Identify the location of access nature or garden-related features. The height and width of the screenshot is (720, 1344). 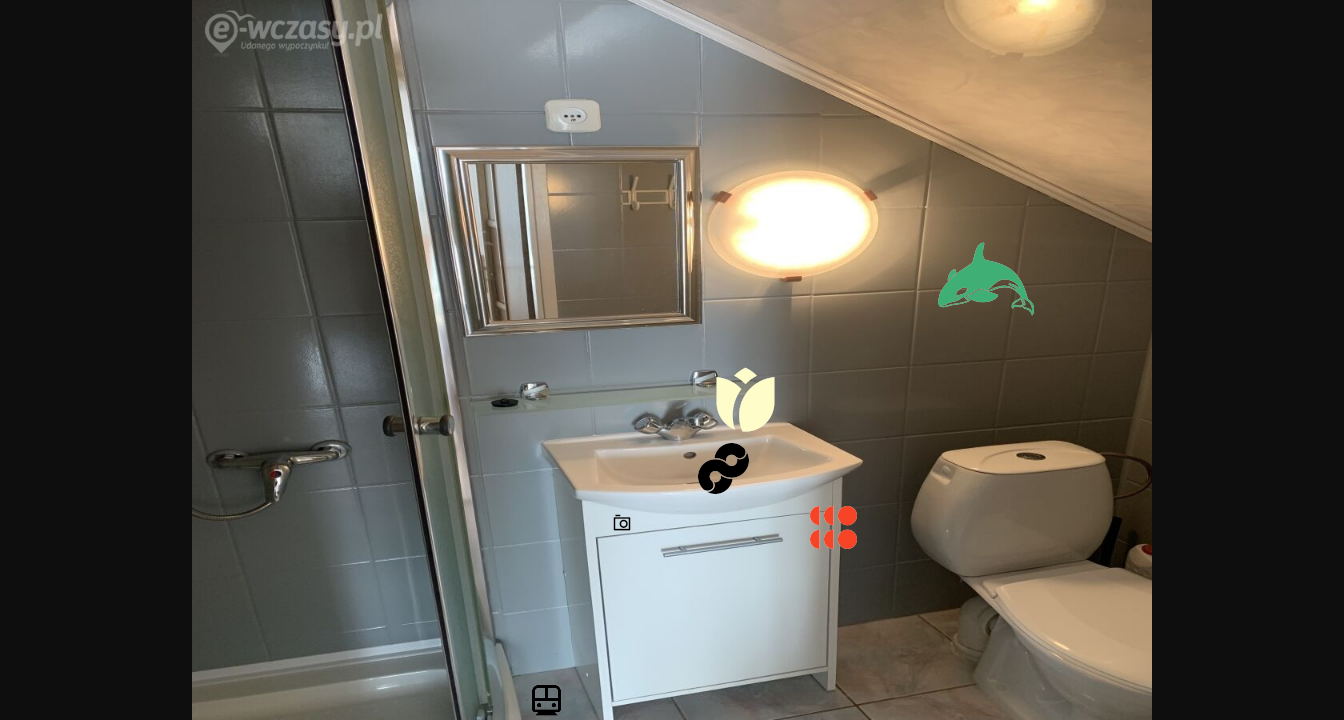
(745, 399).